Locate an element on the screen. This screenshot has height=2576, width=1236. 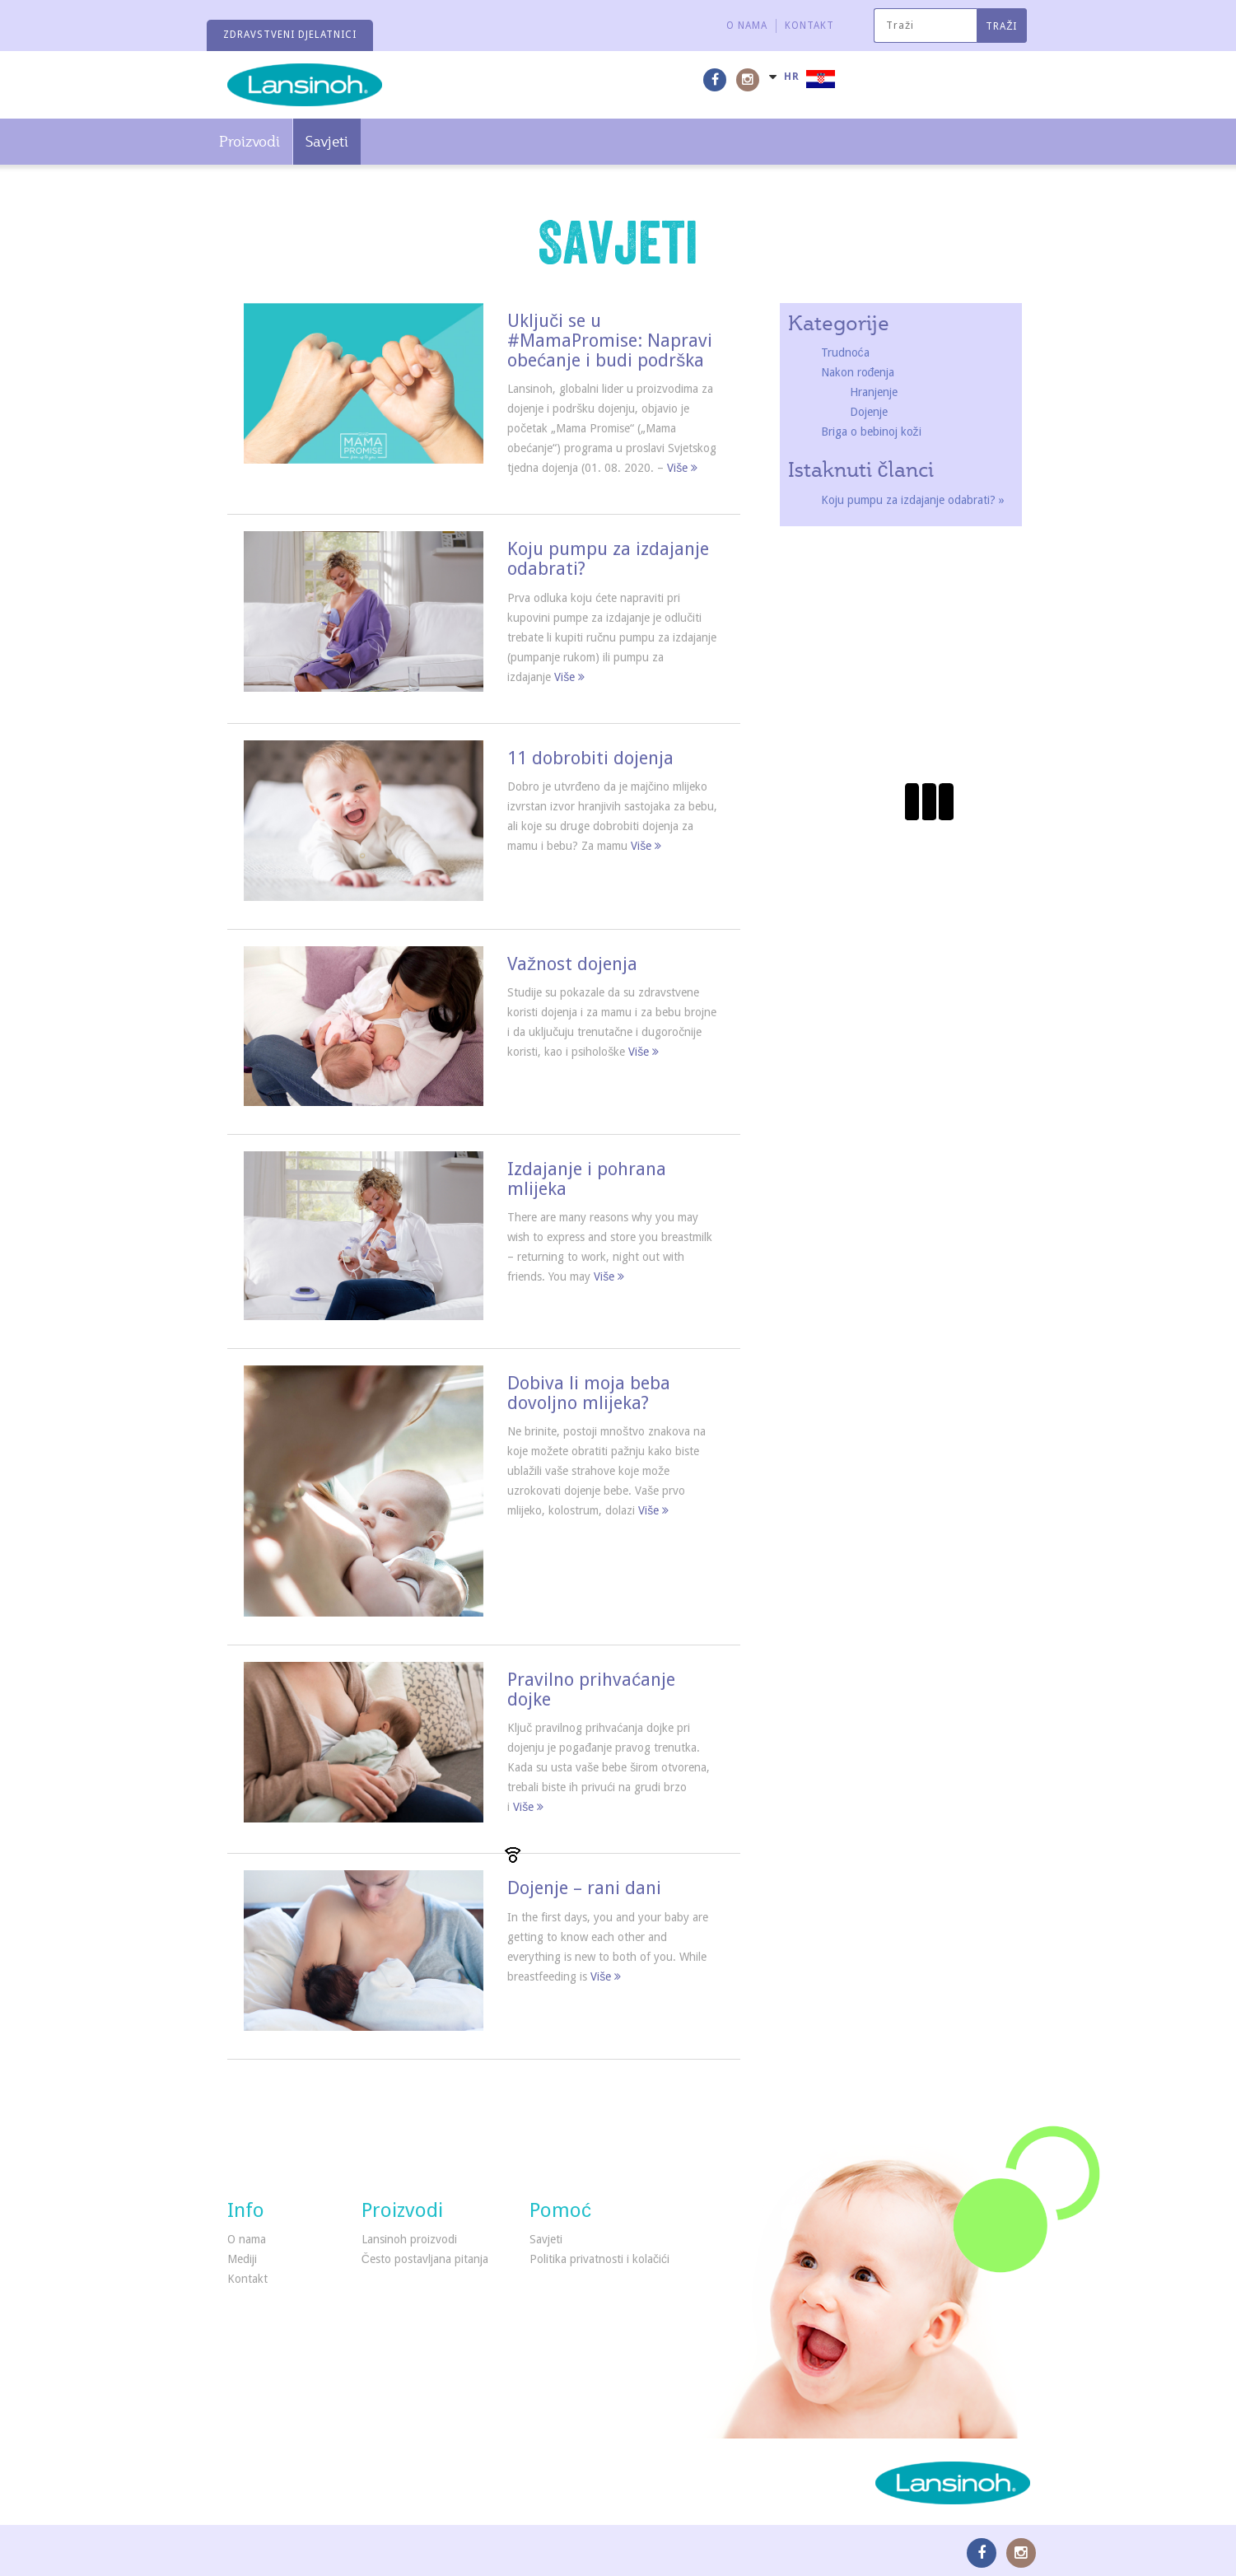
activate or enable breakpoints in the debugger is located at coordinates (1026, 2199).